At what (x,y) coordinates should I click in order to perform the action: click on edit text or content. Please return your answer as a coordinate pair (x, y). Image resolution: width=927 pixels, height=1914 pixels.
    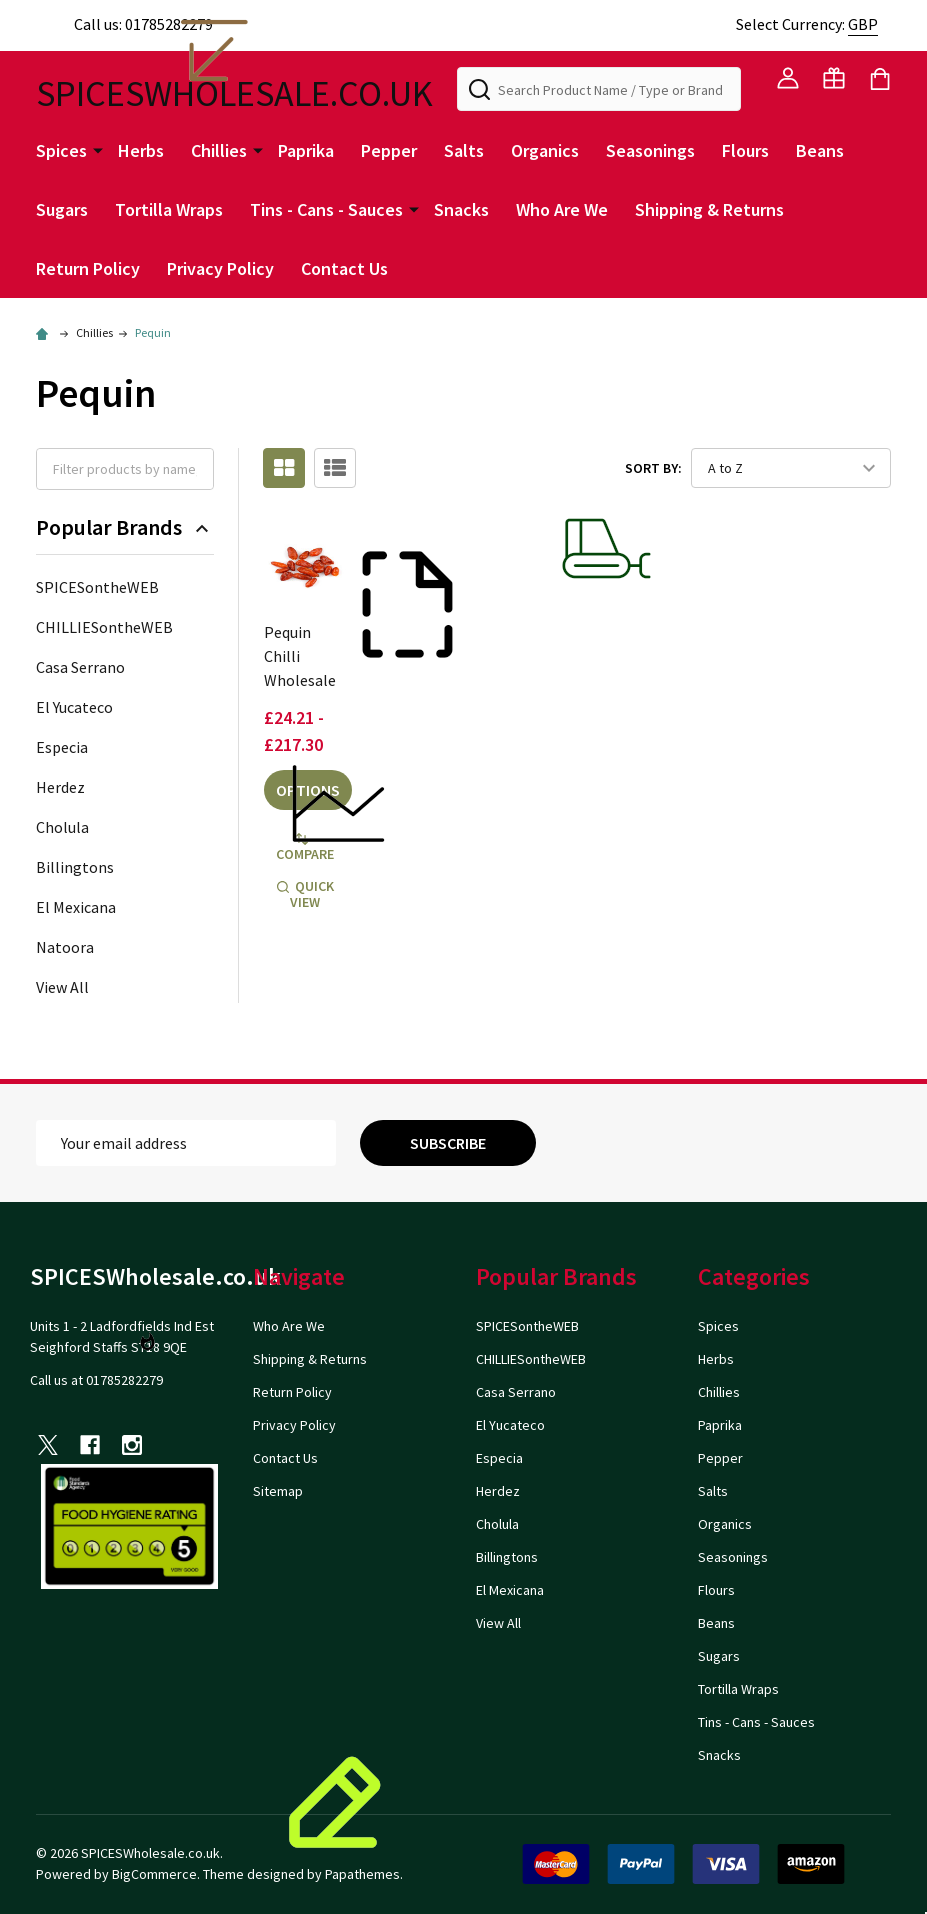
    Looking at the image, I should click on (333, 1804).